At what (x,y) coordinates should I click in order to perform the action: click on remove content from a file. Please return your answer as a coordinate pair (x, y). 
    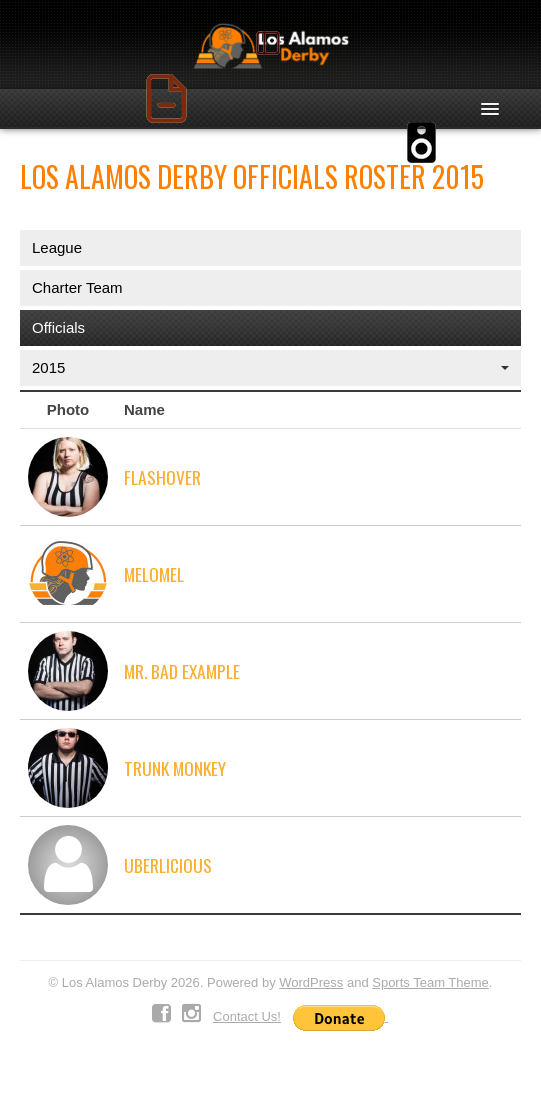
    Looking at the image, I should click on (166, 98).